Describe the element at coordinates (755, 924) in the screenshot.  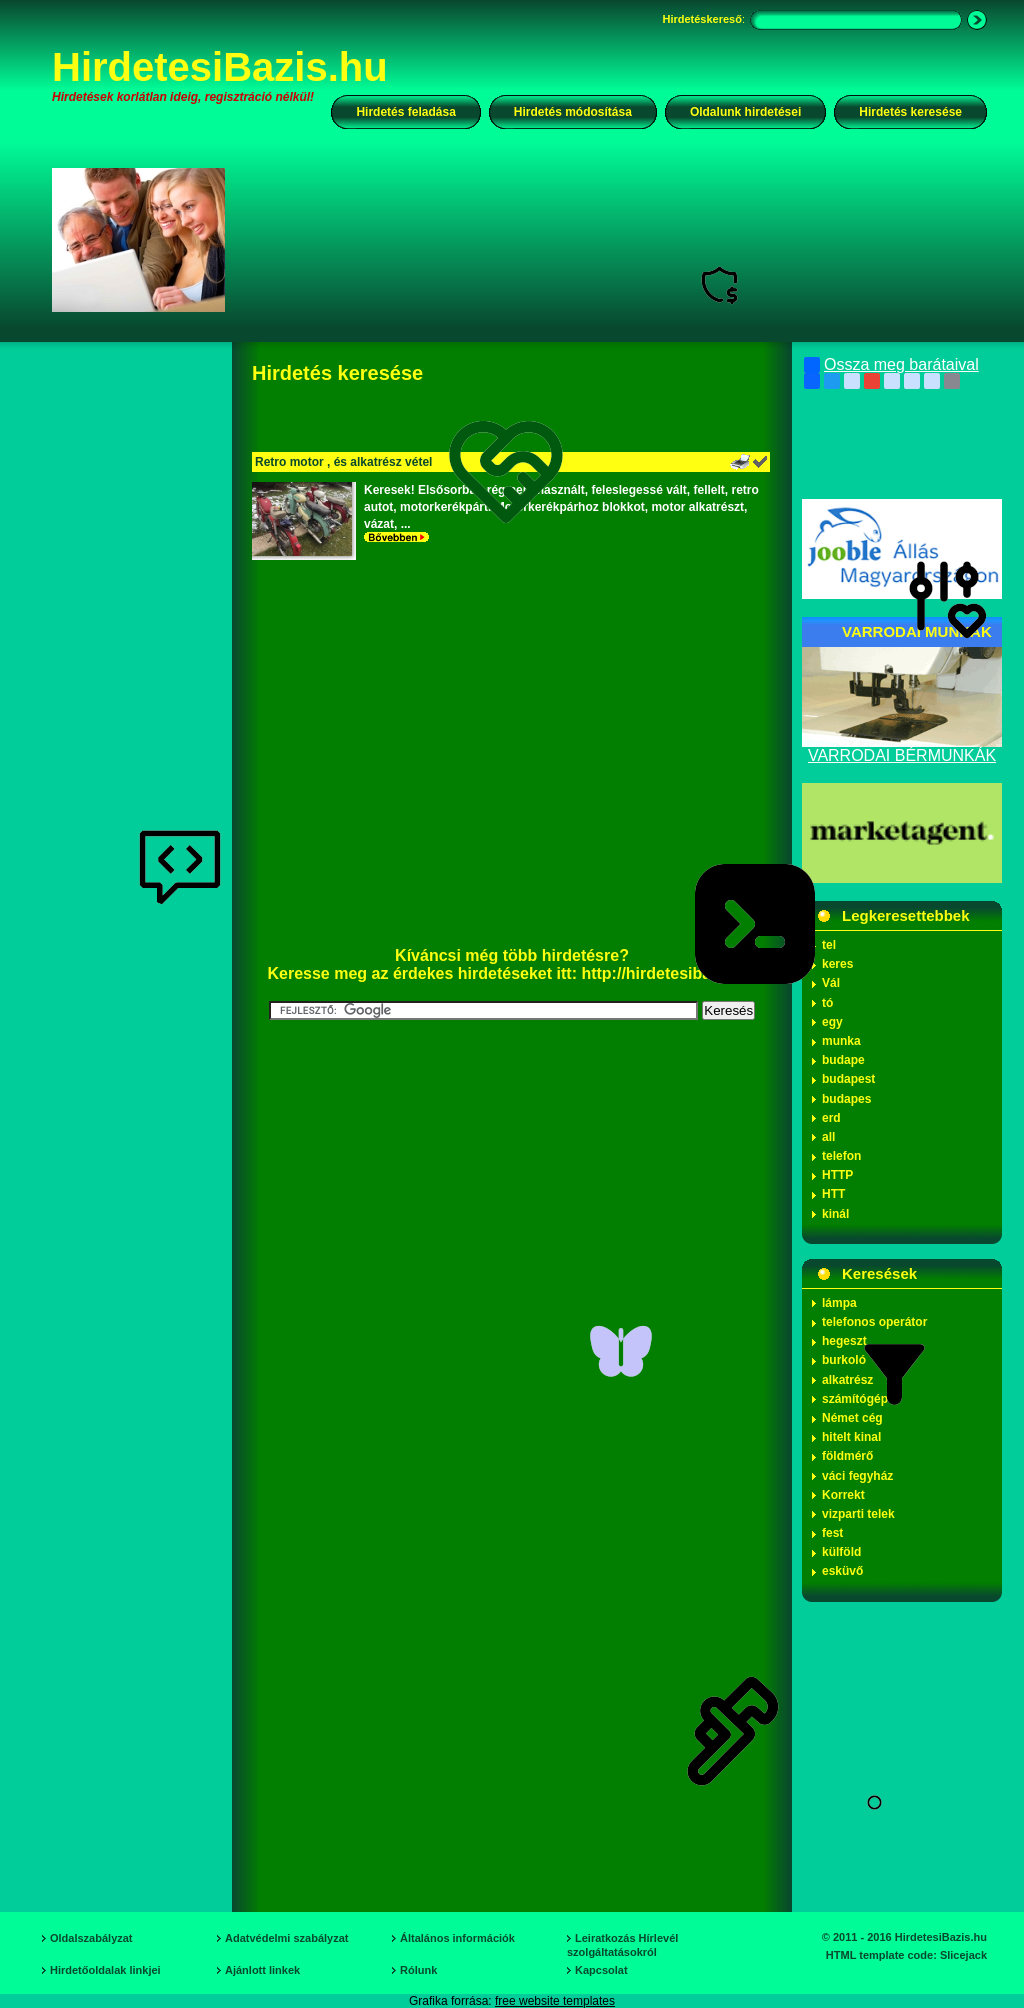
I see `tabler icons brand logo` at that location.